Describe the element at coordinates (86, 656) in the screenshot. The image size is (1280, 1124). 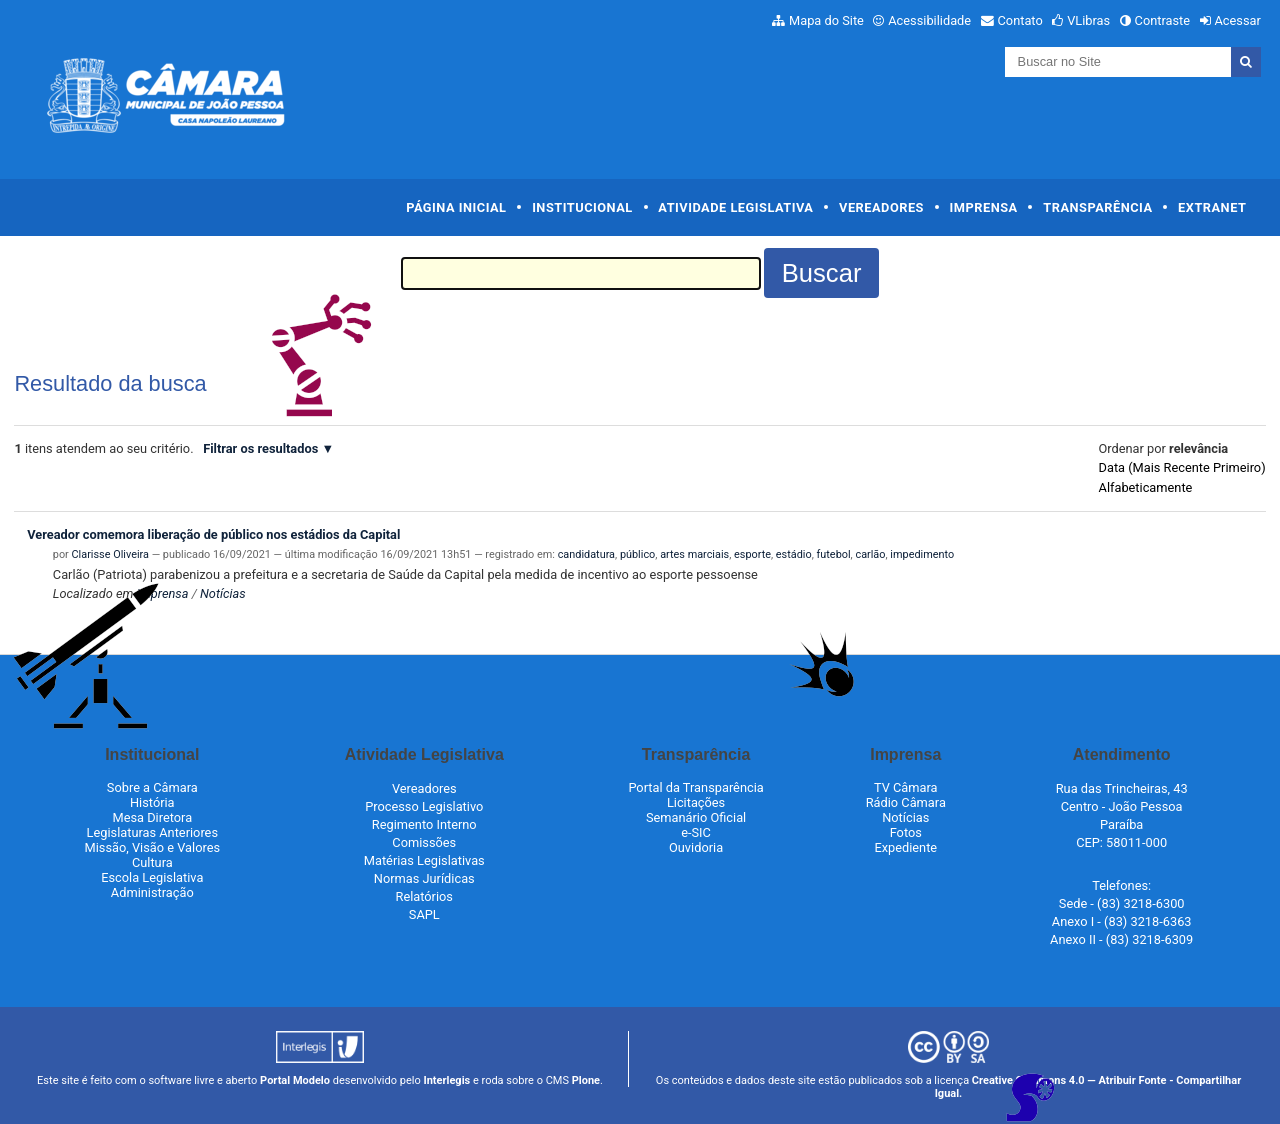
I see `launch missile attack in game` at that location.